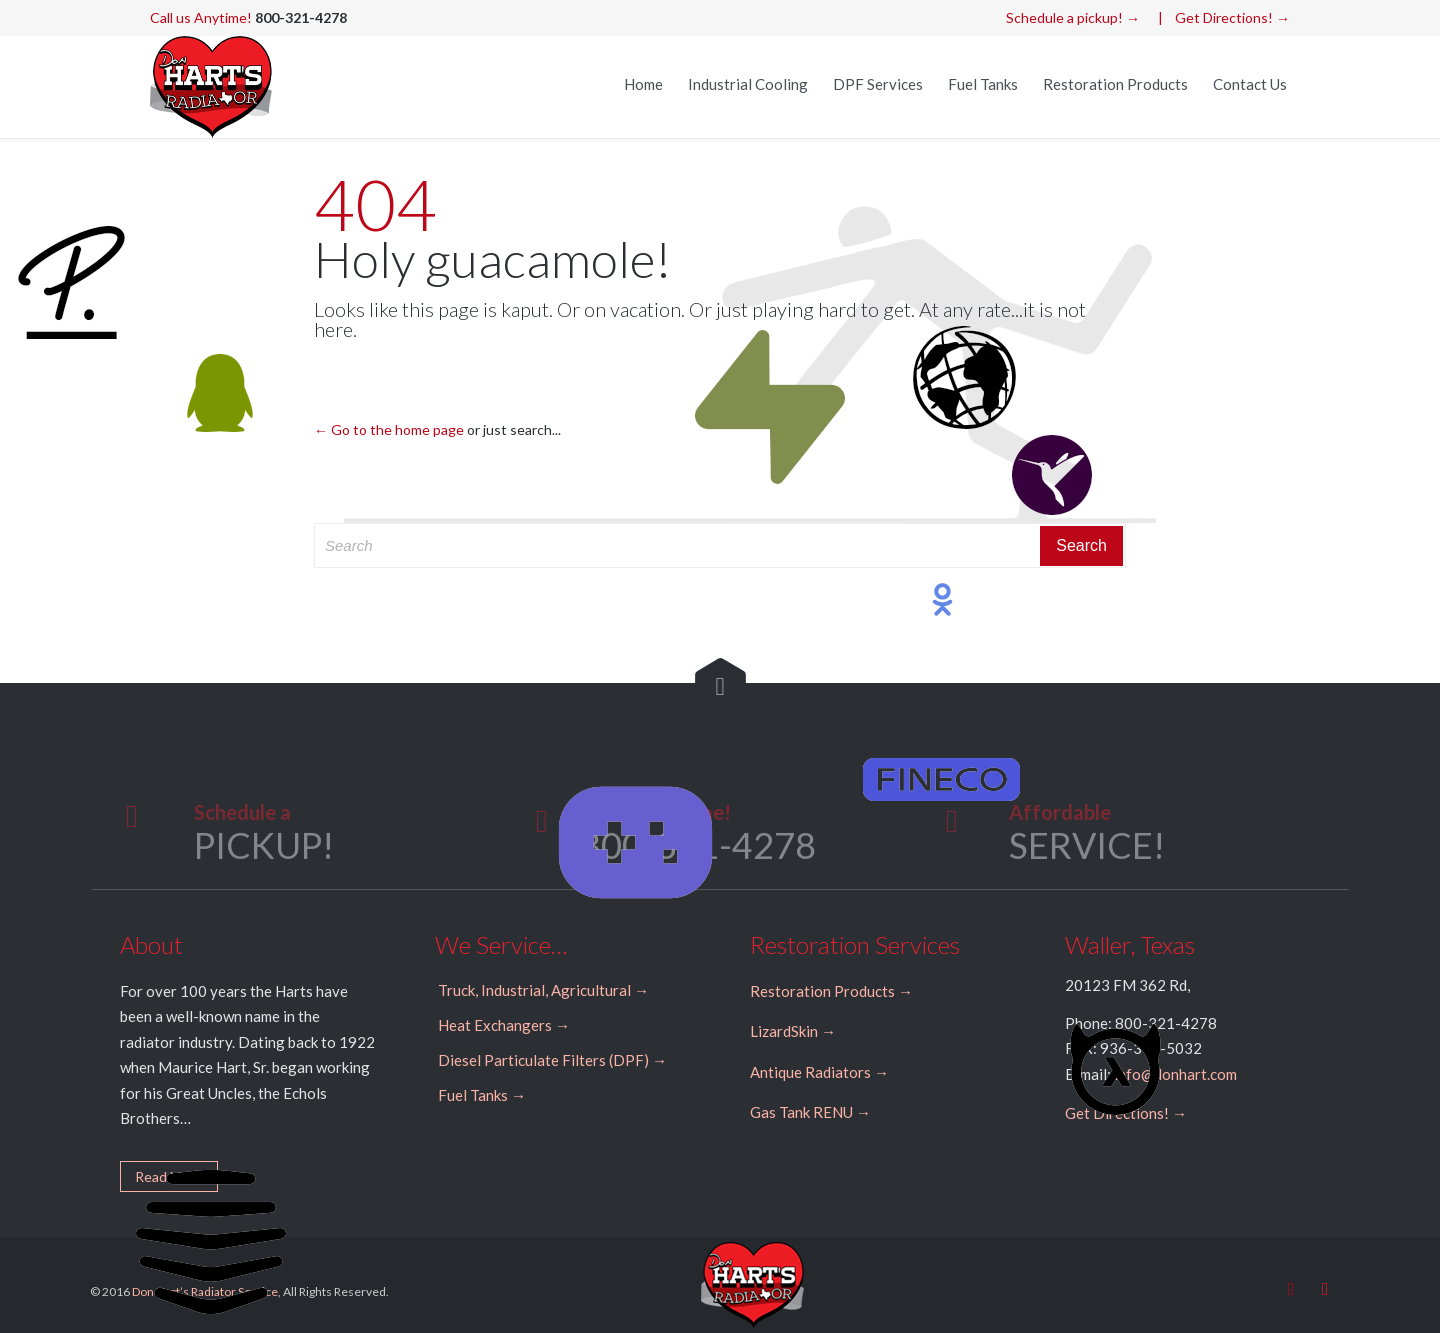 This screenshot has width=1440, height=1333. What do you see at coordinates (220, 393) in the screenshot?
I see `open QQ messaging app` at bounding box center [220, 393].